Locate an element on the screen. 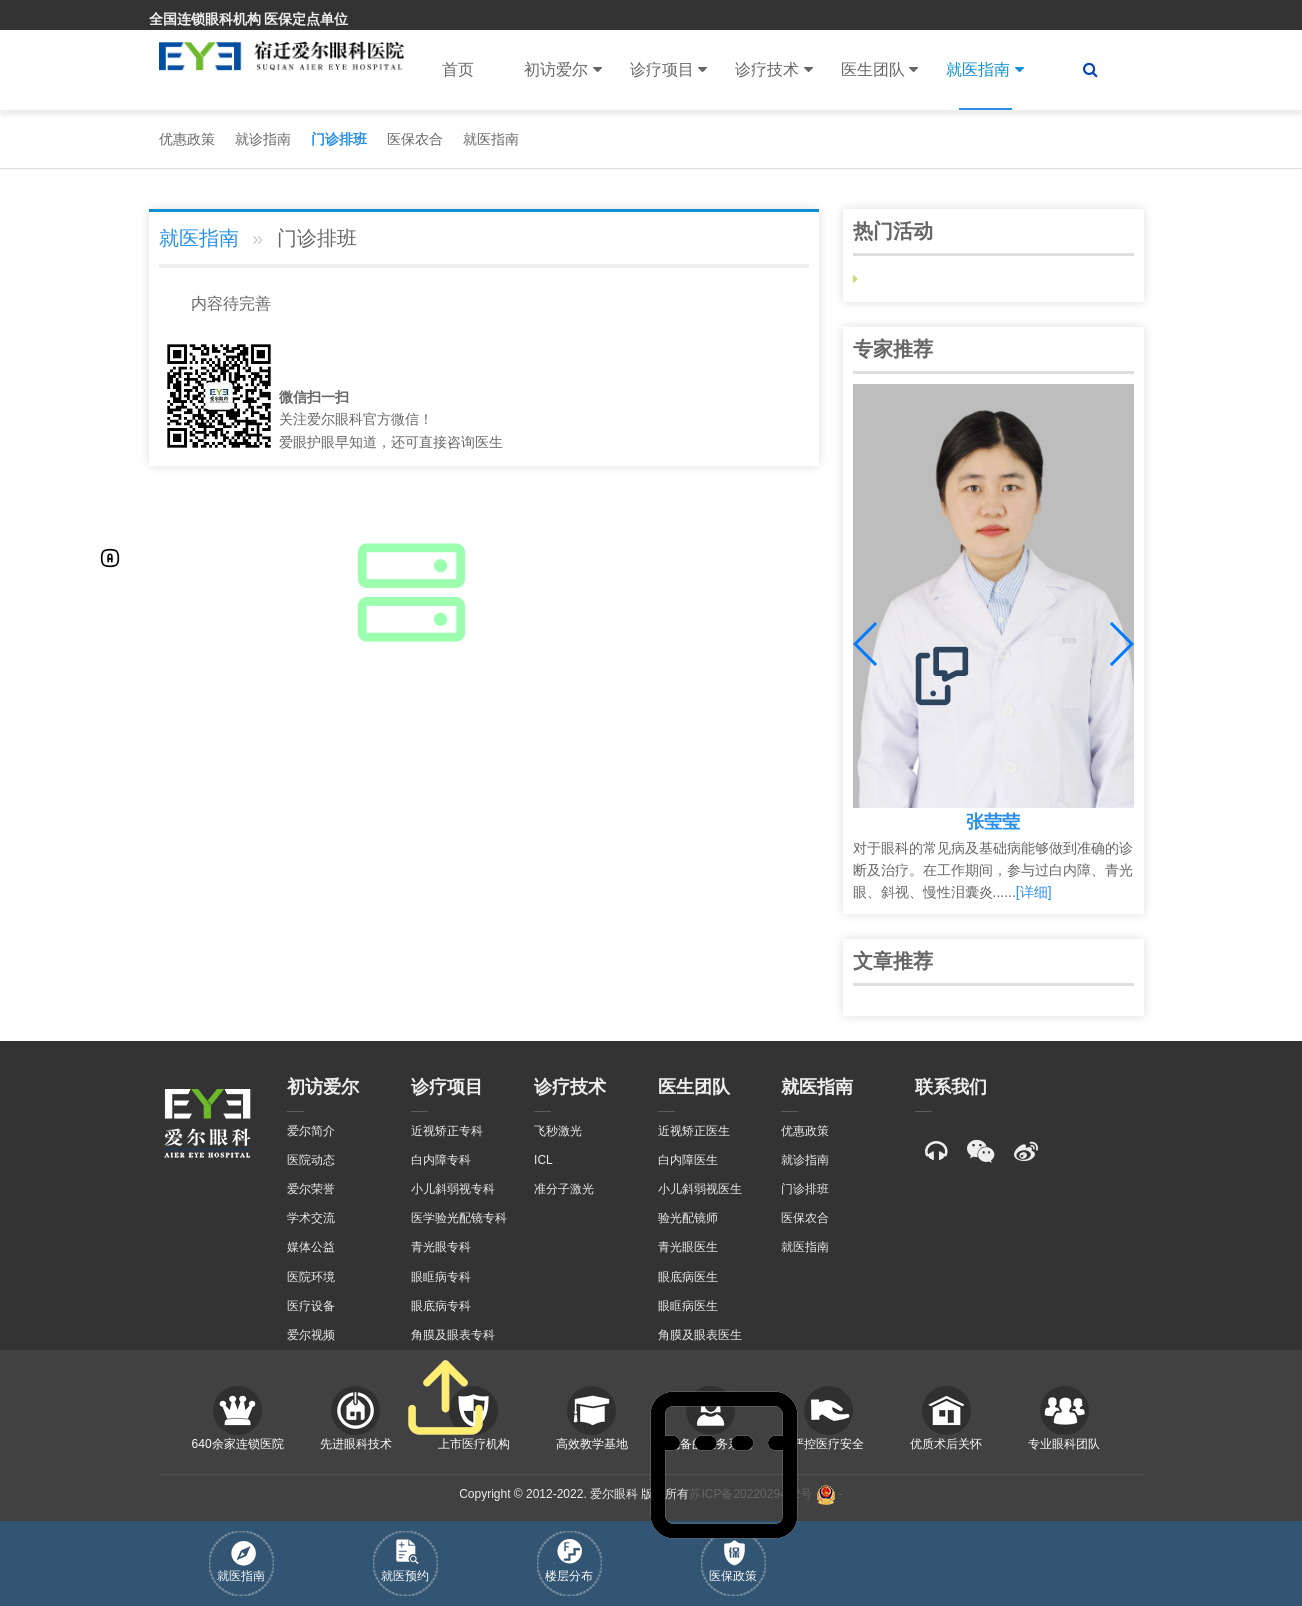  view messages on your mobile device is located at coordinates (939, 676).